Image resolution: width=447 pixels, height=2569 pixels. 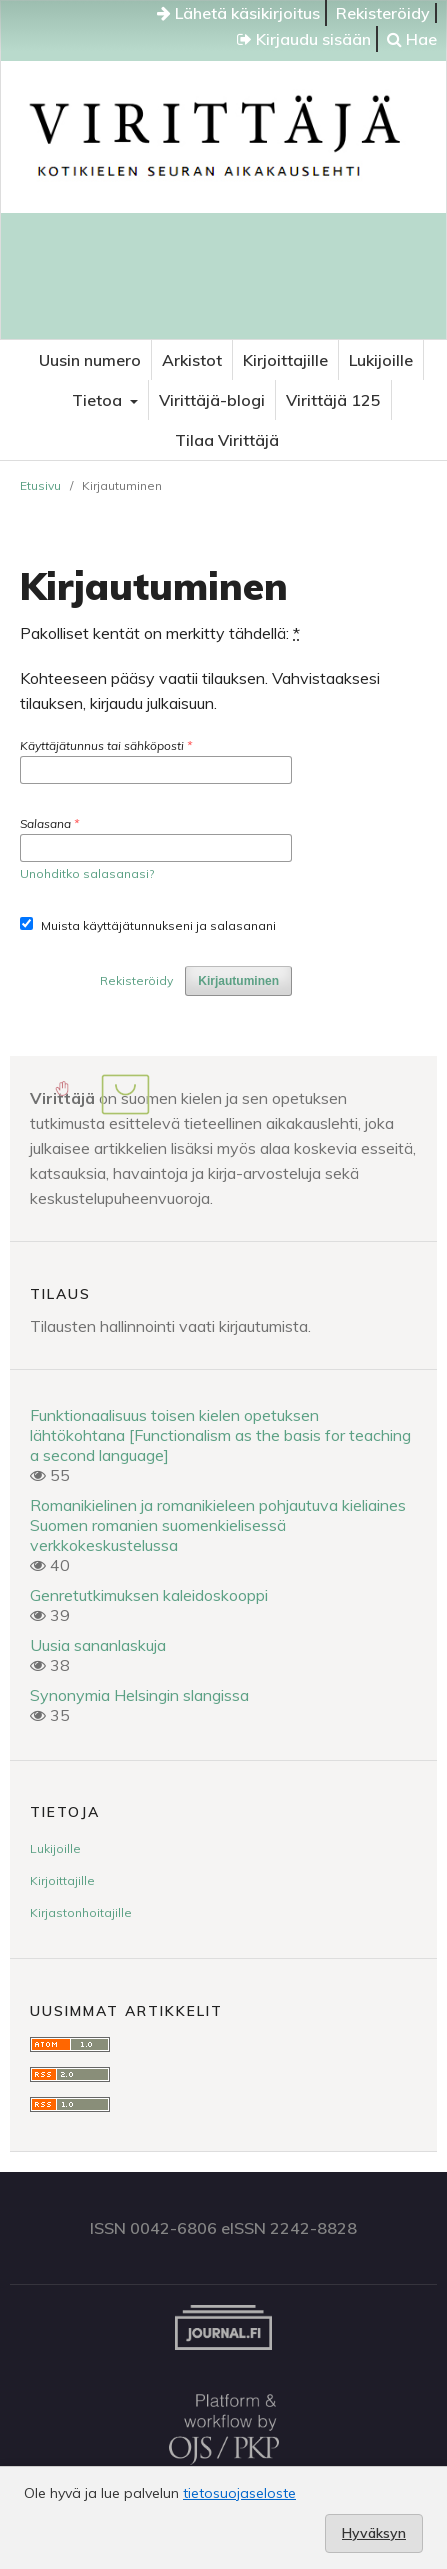 I want to click on view your shopping bag, so click(x=125, y=1094).